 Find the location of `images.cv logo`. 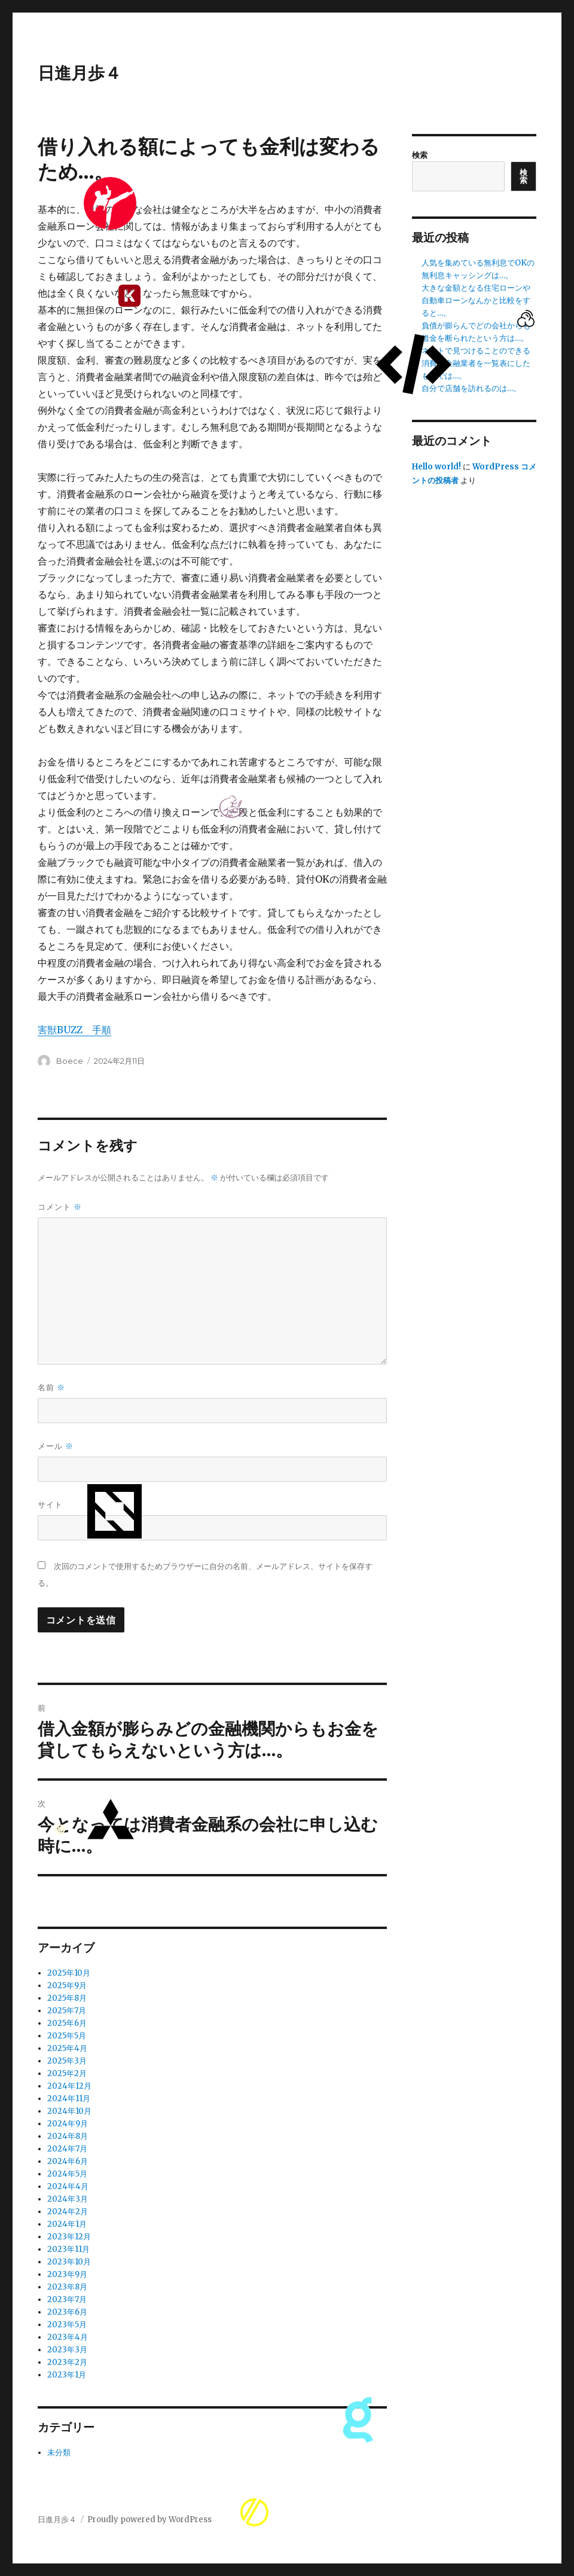

images.cv logo is located at coordinates (60, 1829).